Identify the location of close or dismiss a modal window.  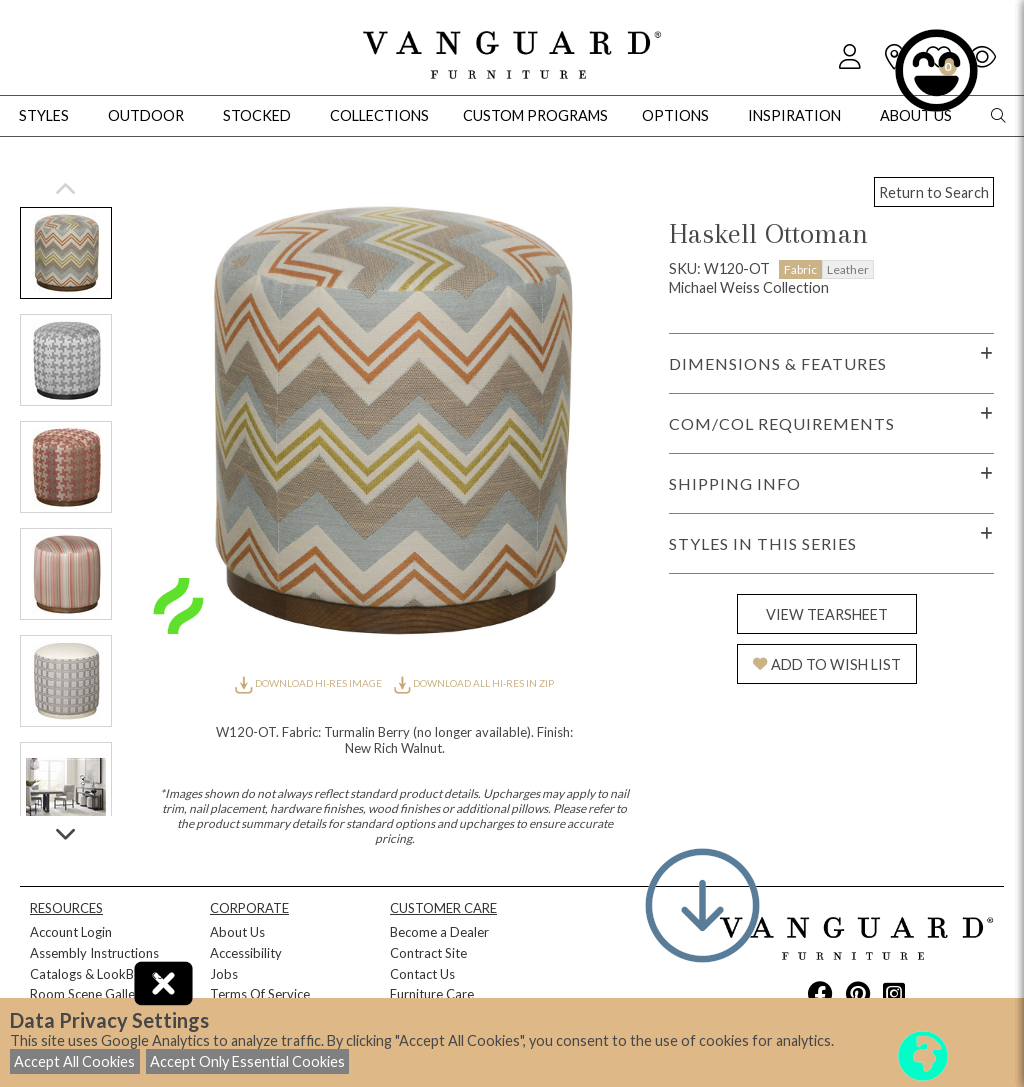
(163, 983).